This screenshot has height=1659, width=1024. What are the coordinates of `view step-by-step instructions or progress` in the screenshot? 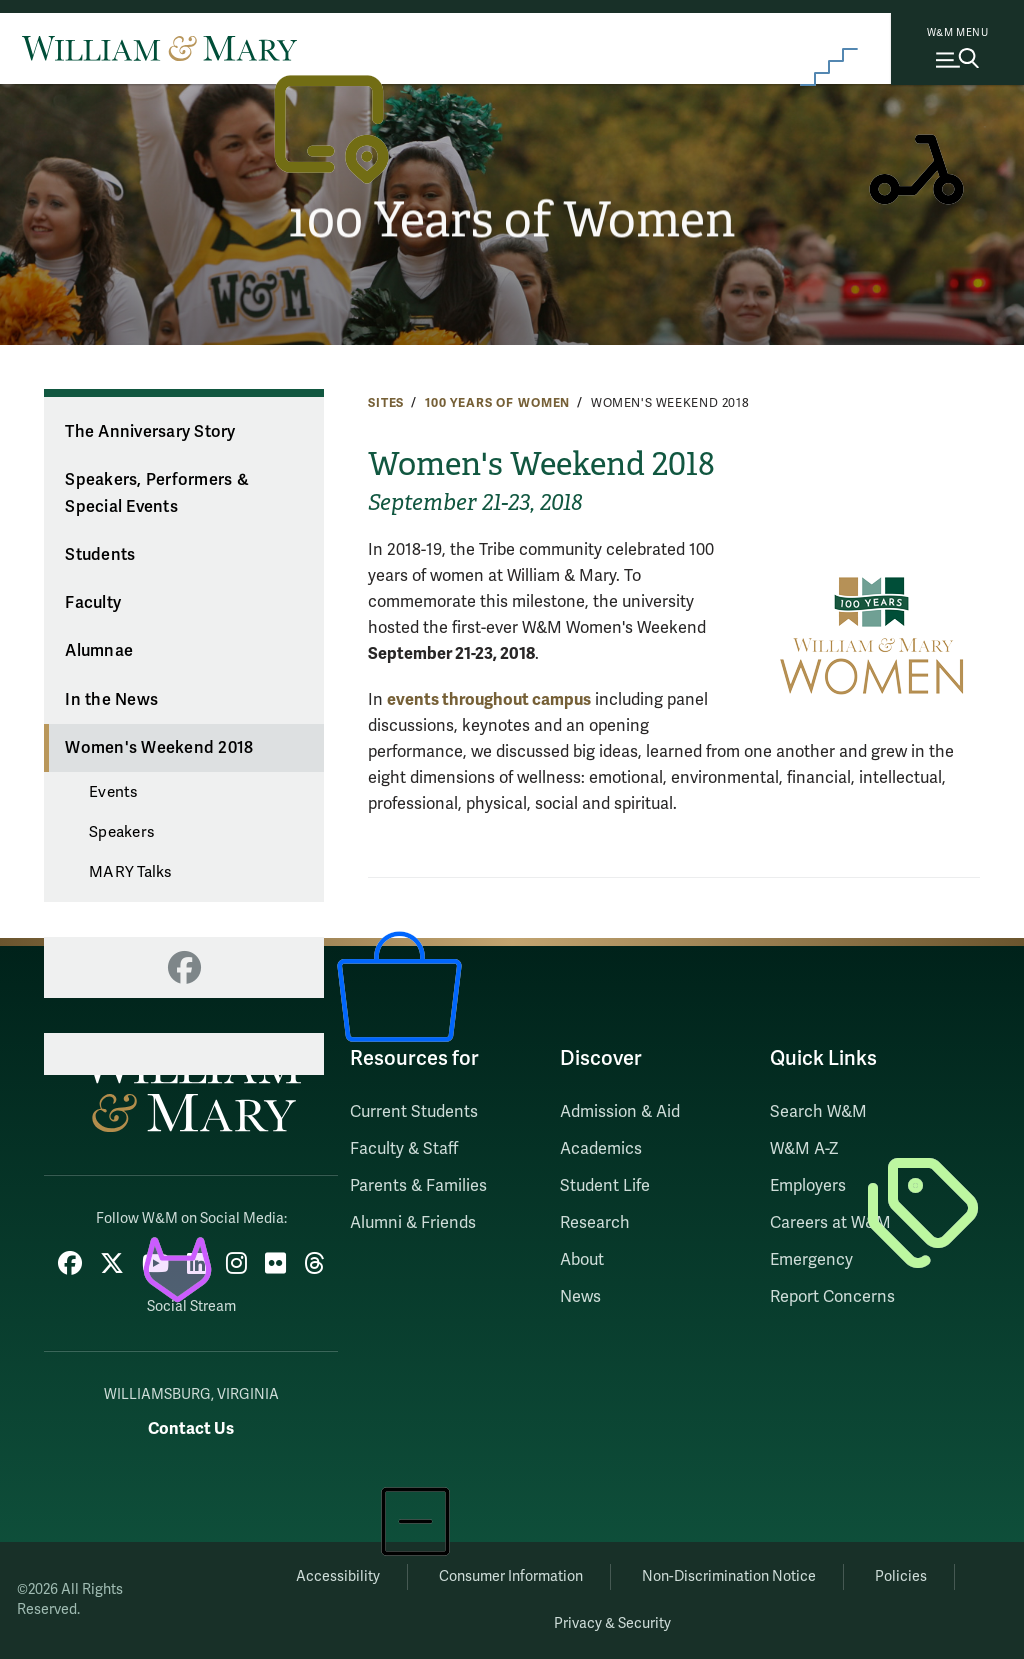 It's located at (829, 67).